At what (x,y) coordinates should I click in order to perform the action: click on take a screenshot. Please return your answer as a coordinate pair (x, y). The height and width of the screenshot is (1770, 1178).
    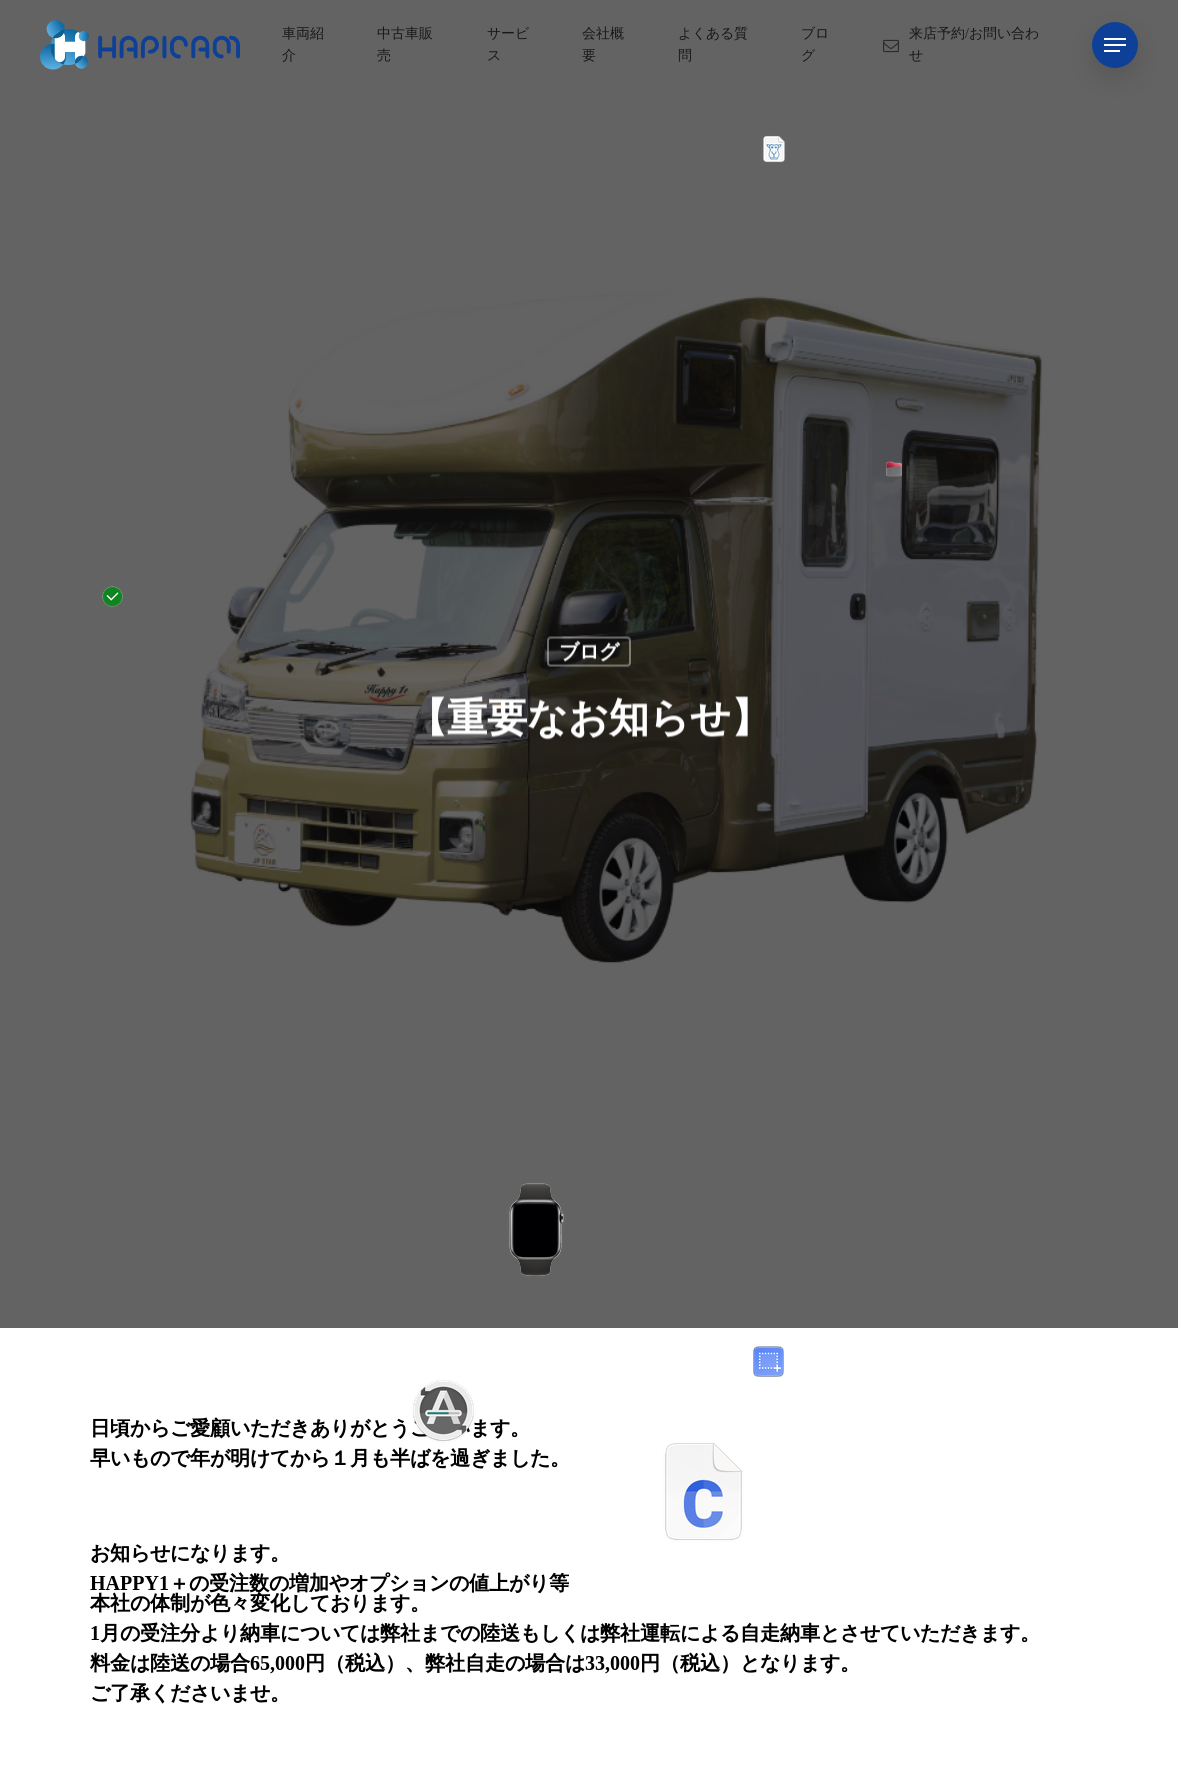
    Looking at the image, I should click on (768, 1361).